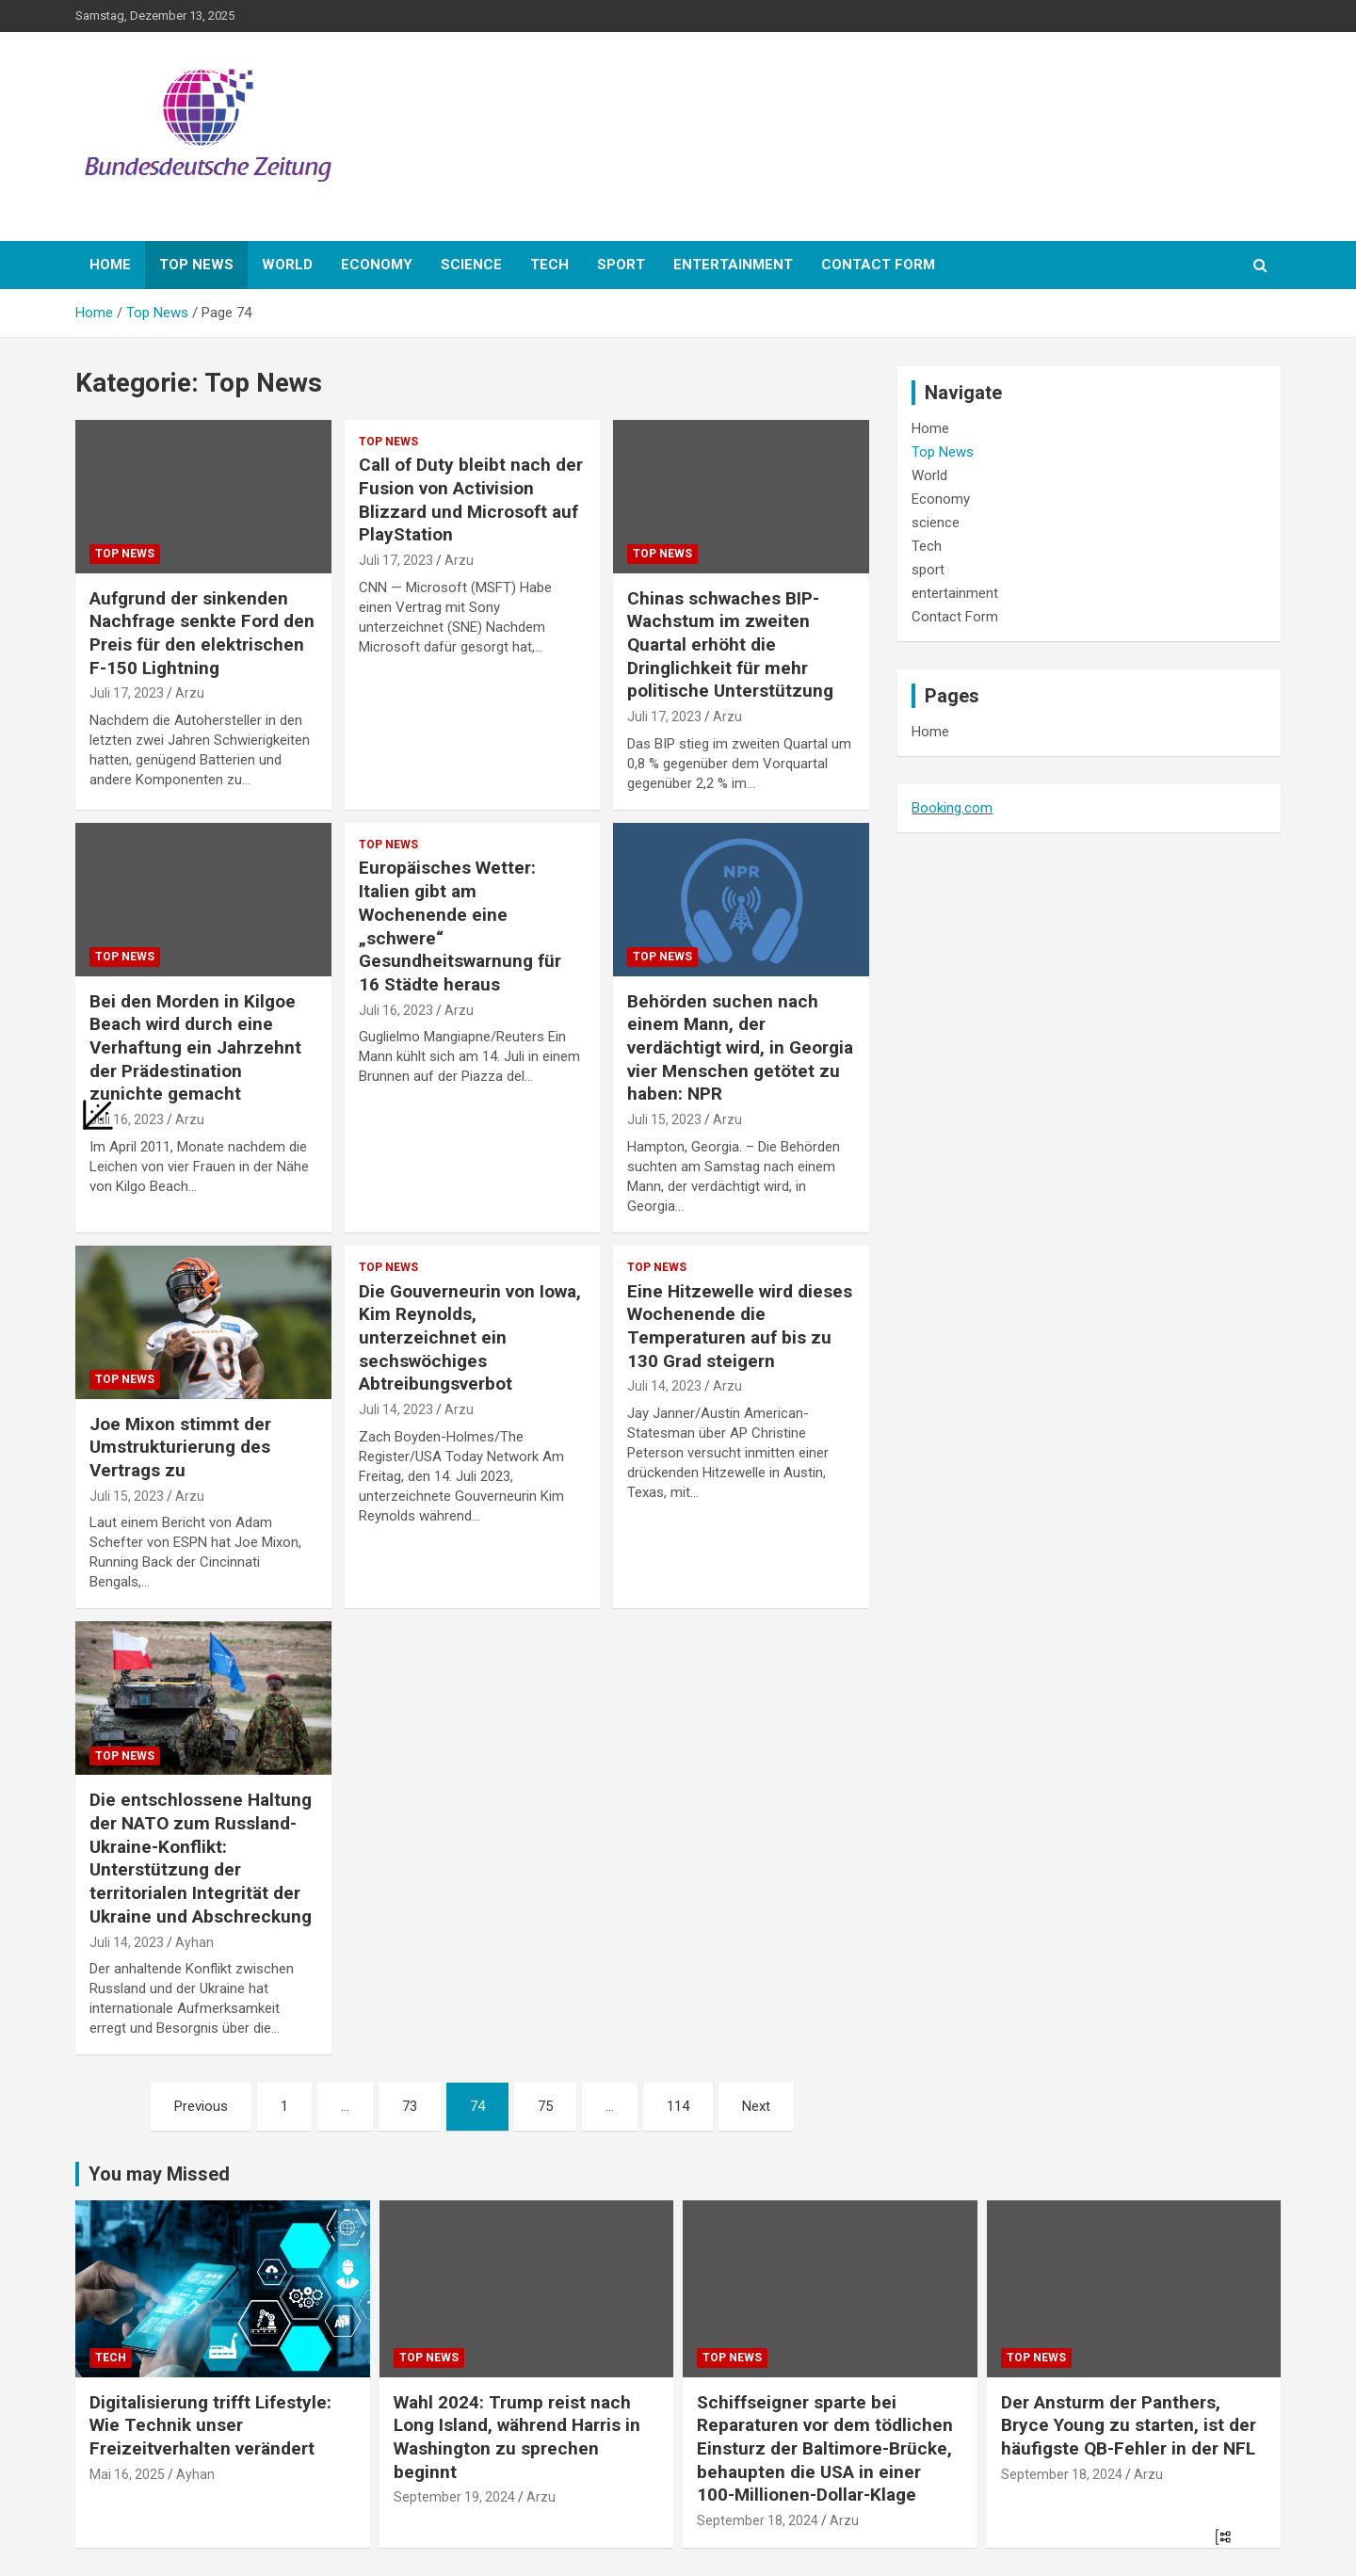  I want to click on group code references by their type, so click(1223, 2536).